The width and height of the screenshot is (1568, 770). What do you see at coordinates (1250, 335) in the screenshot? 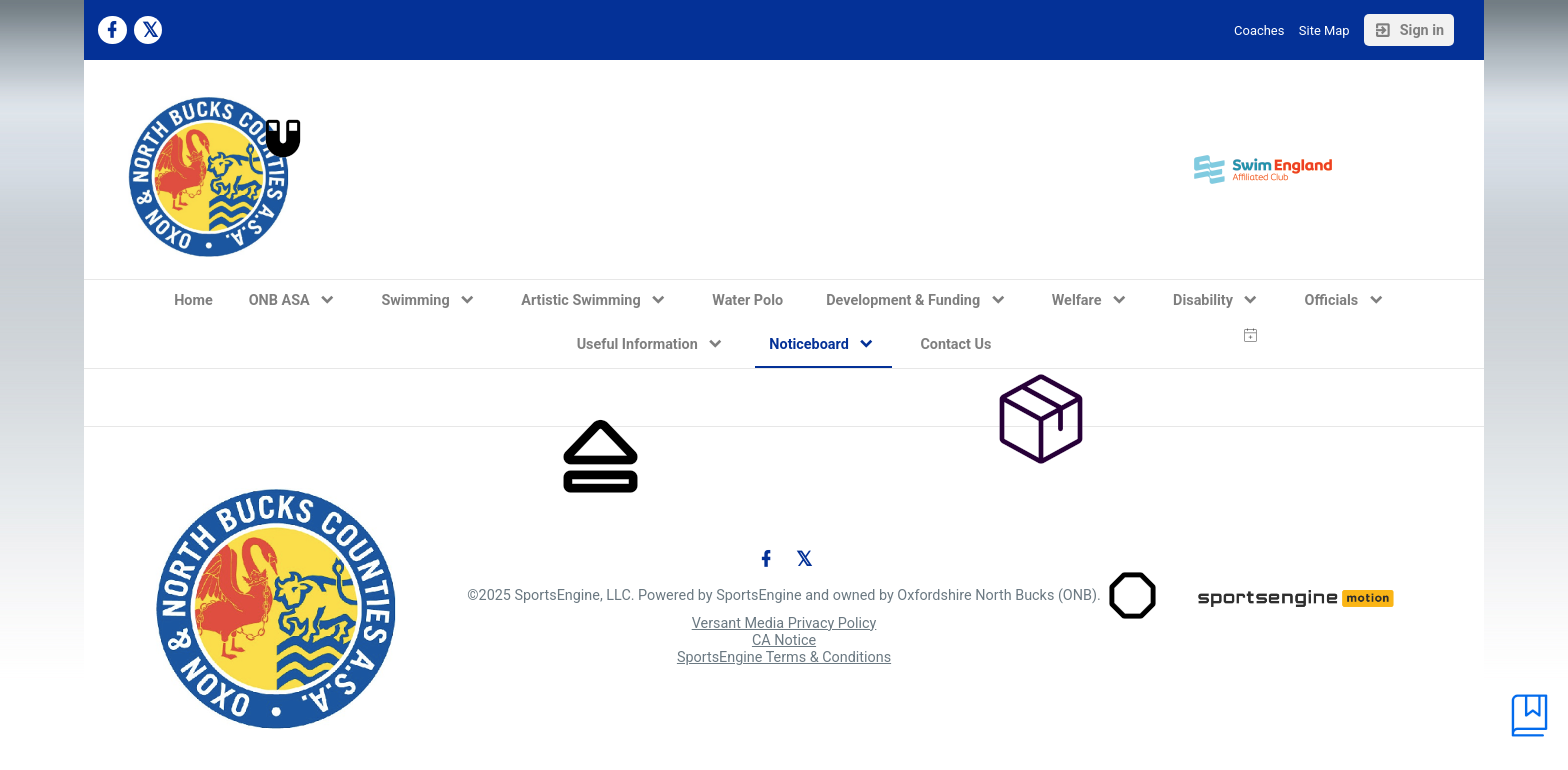
I see `add a new event to the calendar` at bounding box center [1250, 335].